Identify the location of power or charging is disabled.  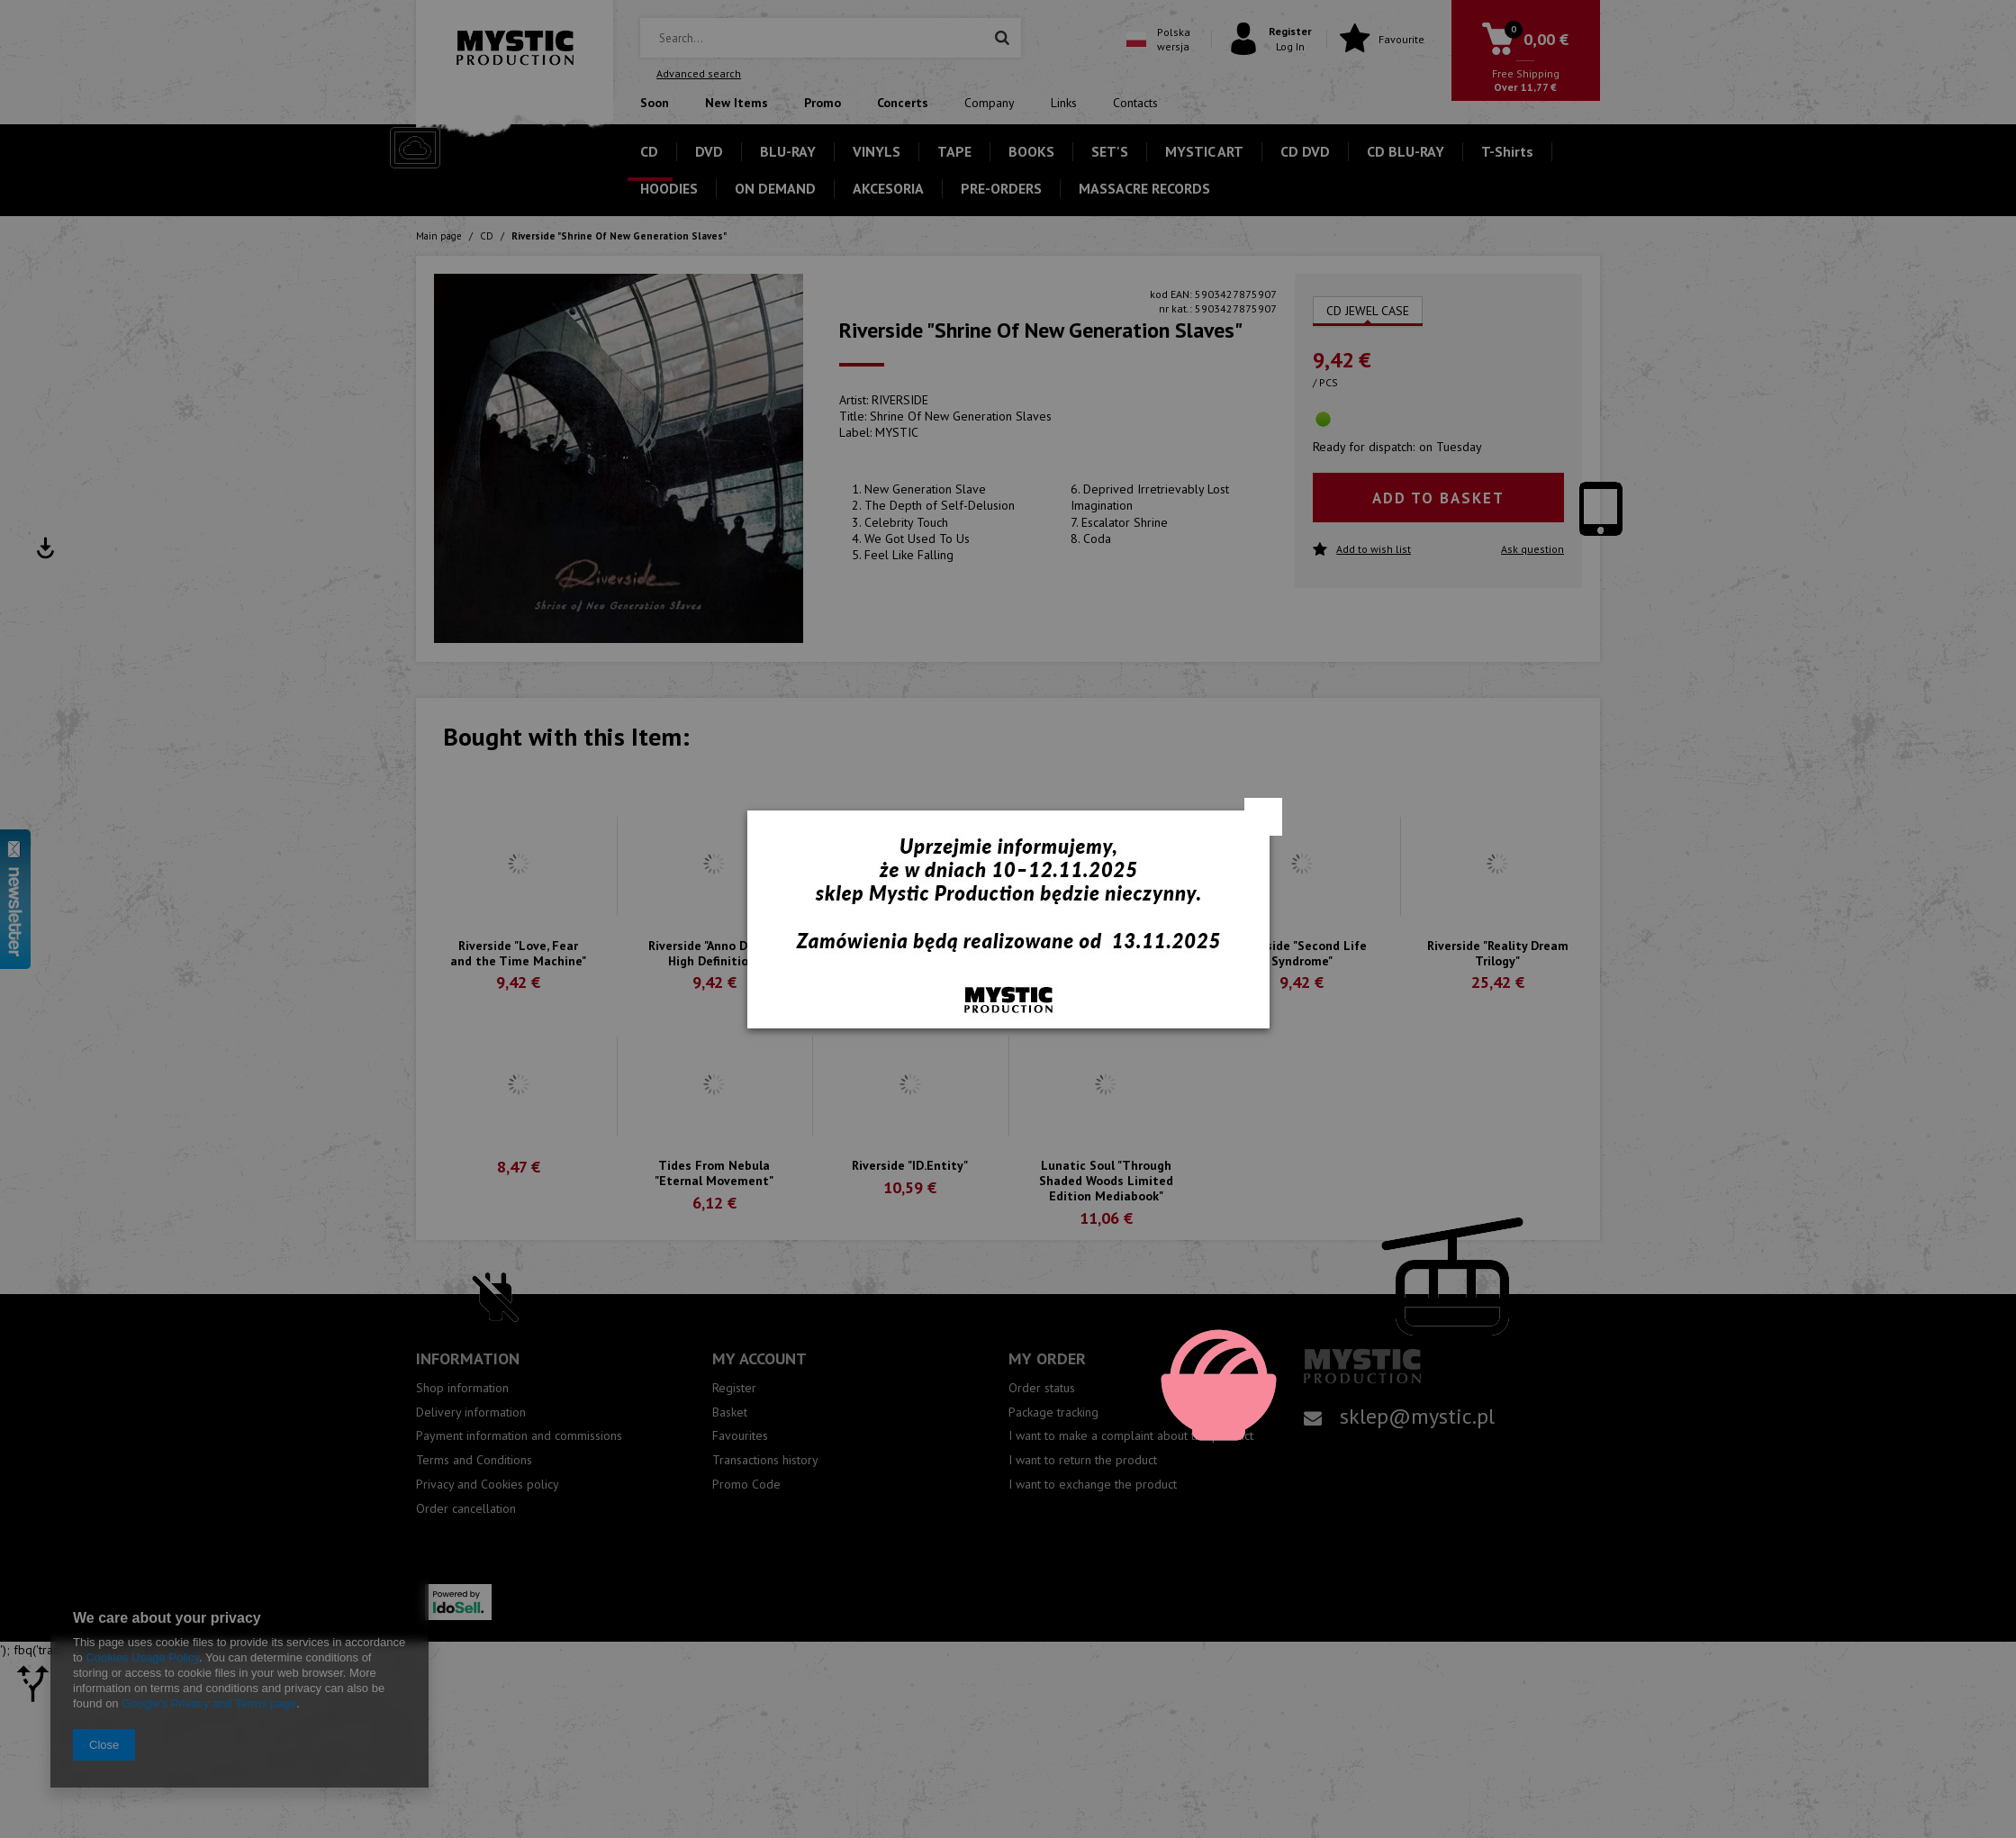
(495, 1296).